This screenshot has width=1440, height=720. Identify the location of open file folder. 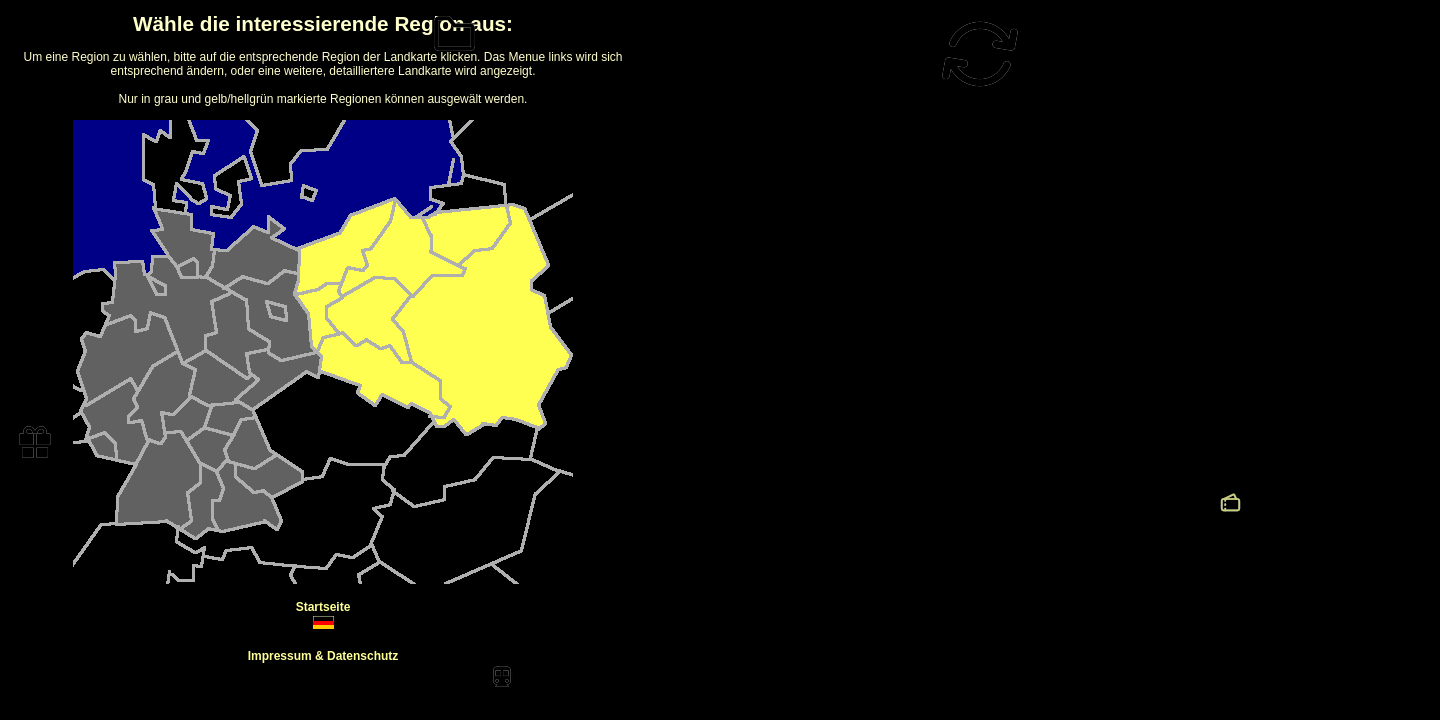
(454, 33).